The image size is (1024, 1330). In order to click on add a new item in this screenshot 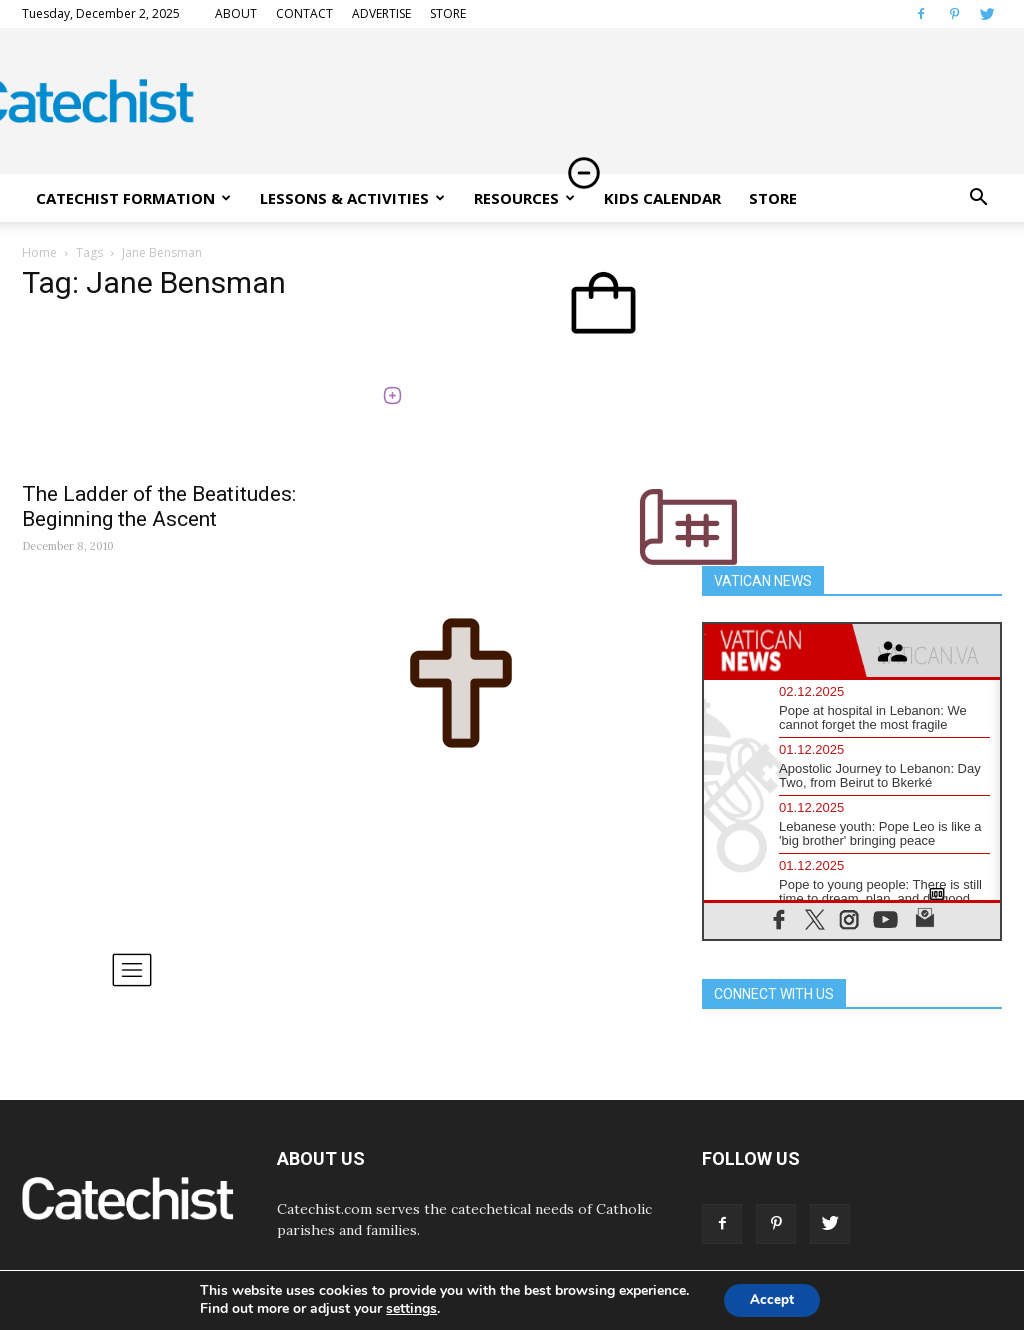, I will do `click(392, 395)`.